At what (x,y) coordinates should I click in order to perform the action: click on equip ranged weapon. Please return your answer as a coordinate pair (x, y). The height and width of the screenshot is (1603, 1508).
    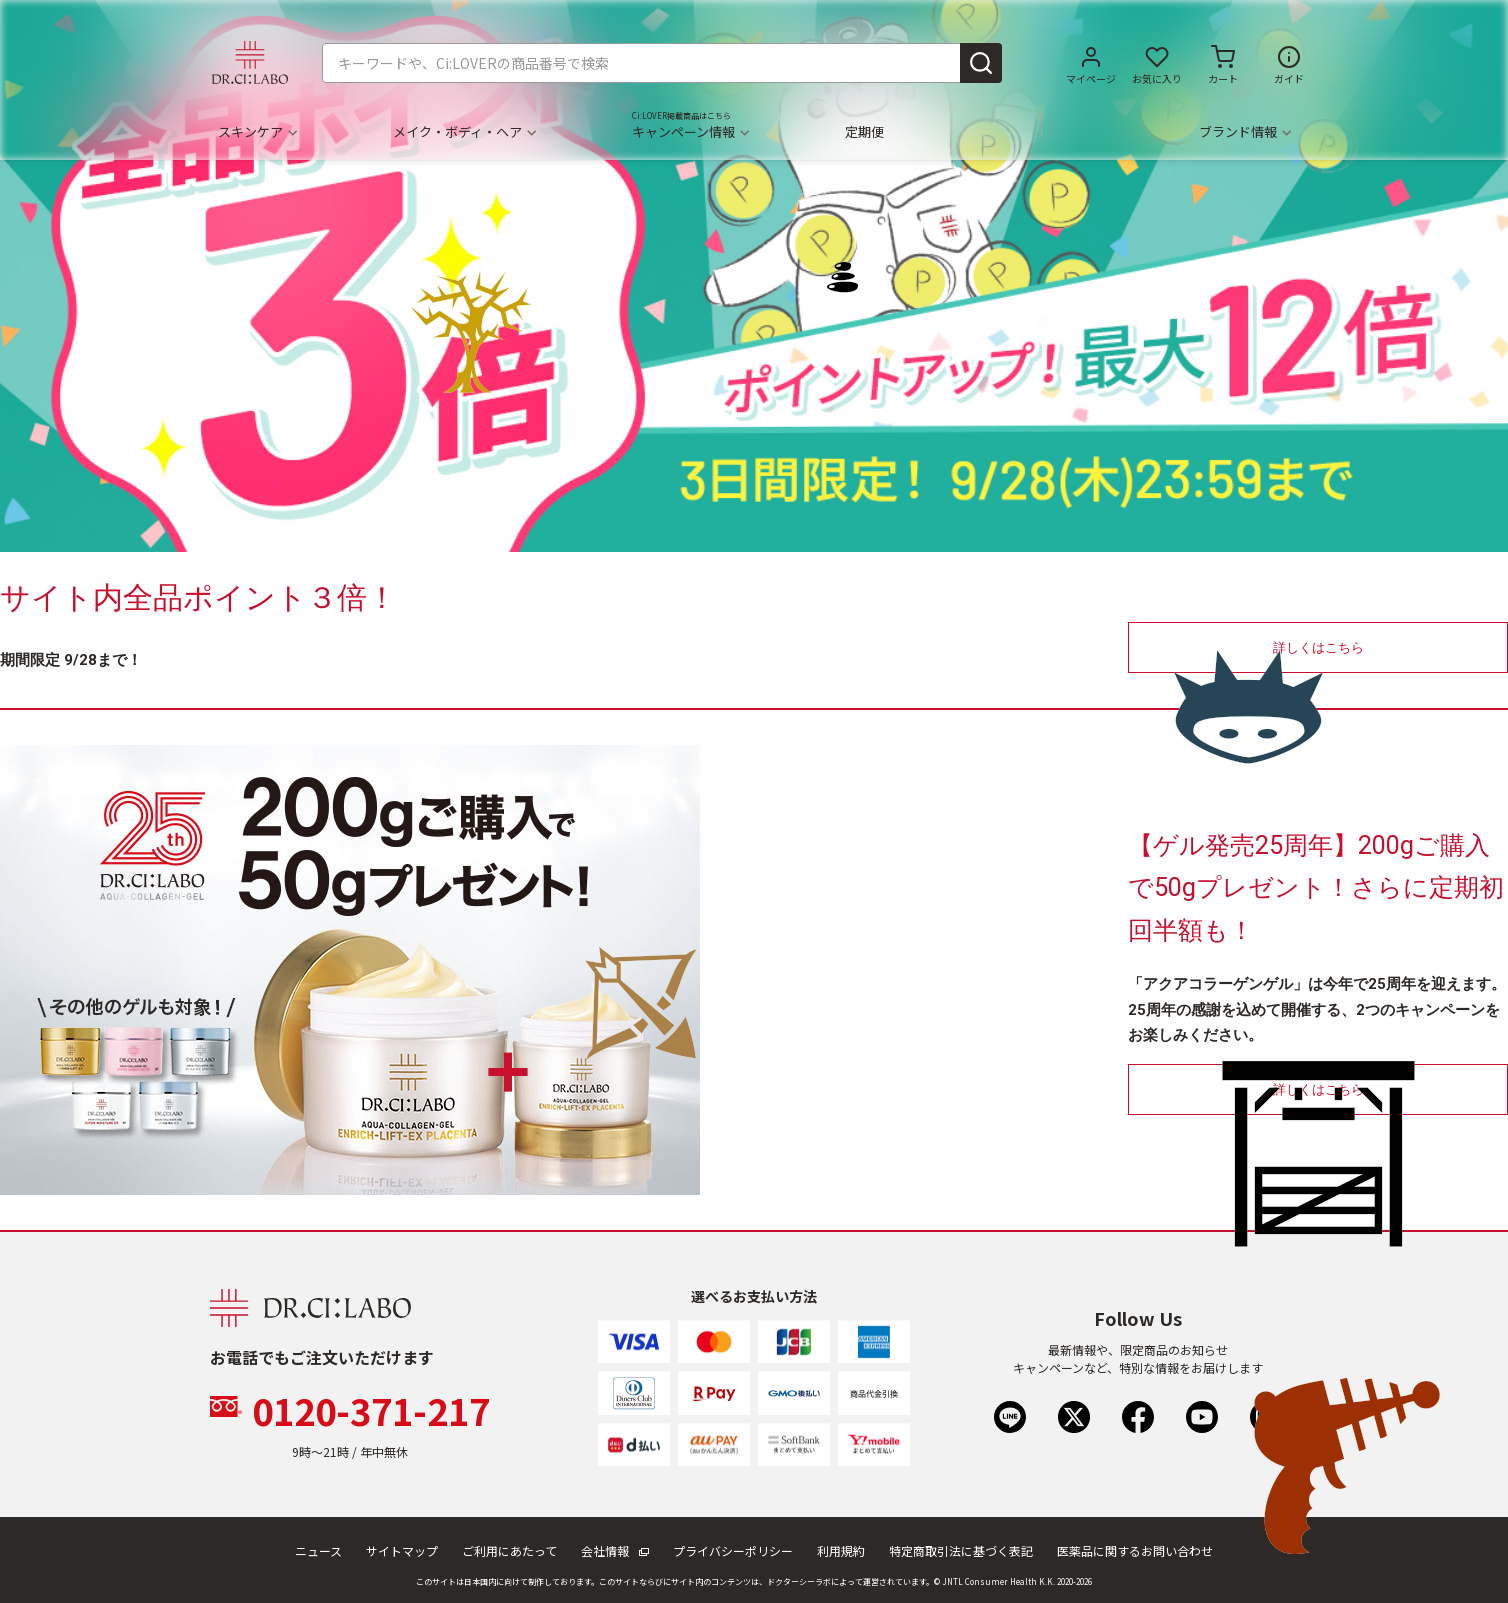
    Looking at the image, I should click on (640, 1003).